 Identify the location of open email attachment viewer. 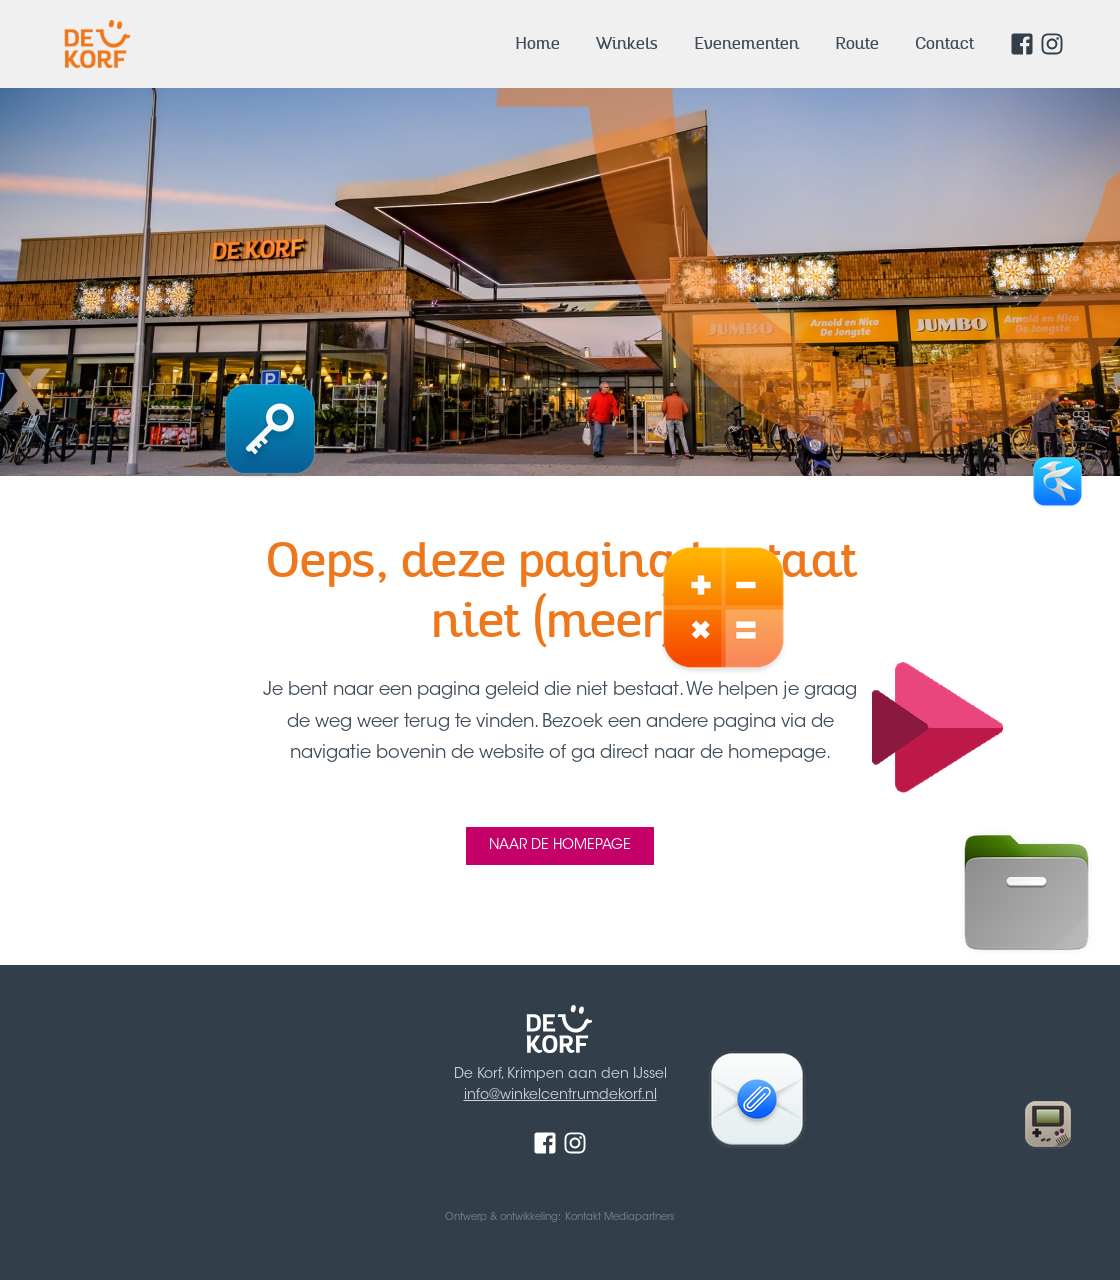
(757, 1099).